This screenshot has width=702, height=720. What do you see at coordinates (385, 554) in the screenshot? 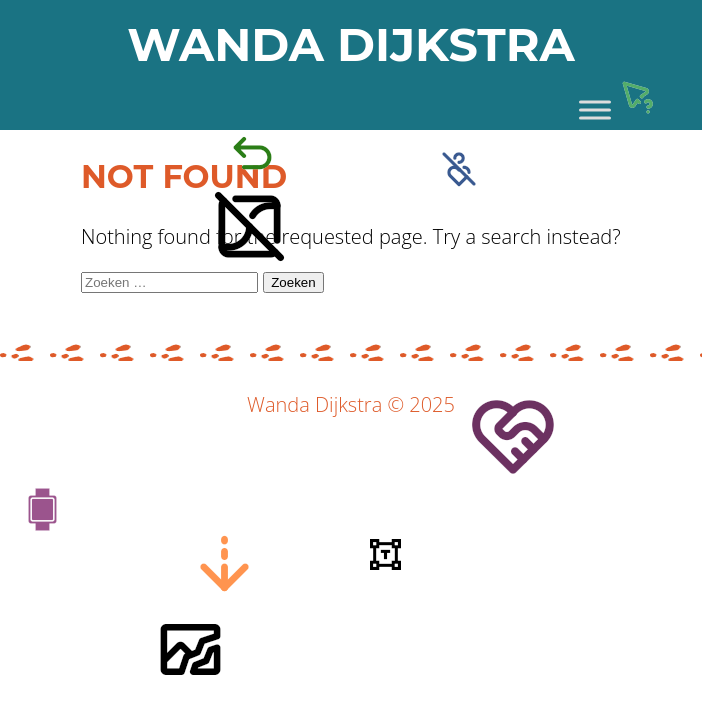
I see `insert a text box or text field` at bounding box center [385, 554].